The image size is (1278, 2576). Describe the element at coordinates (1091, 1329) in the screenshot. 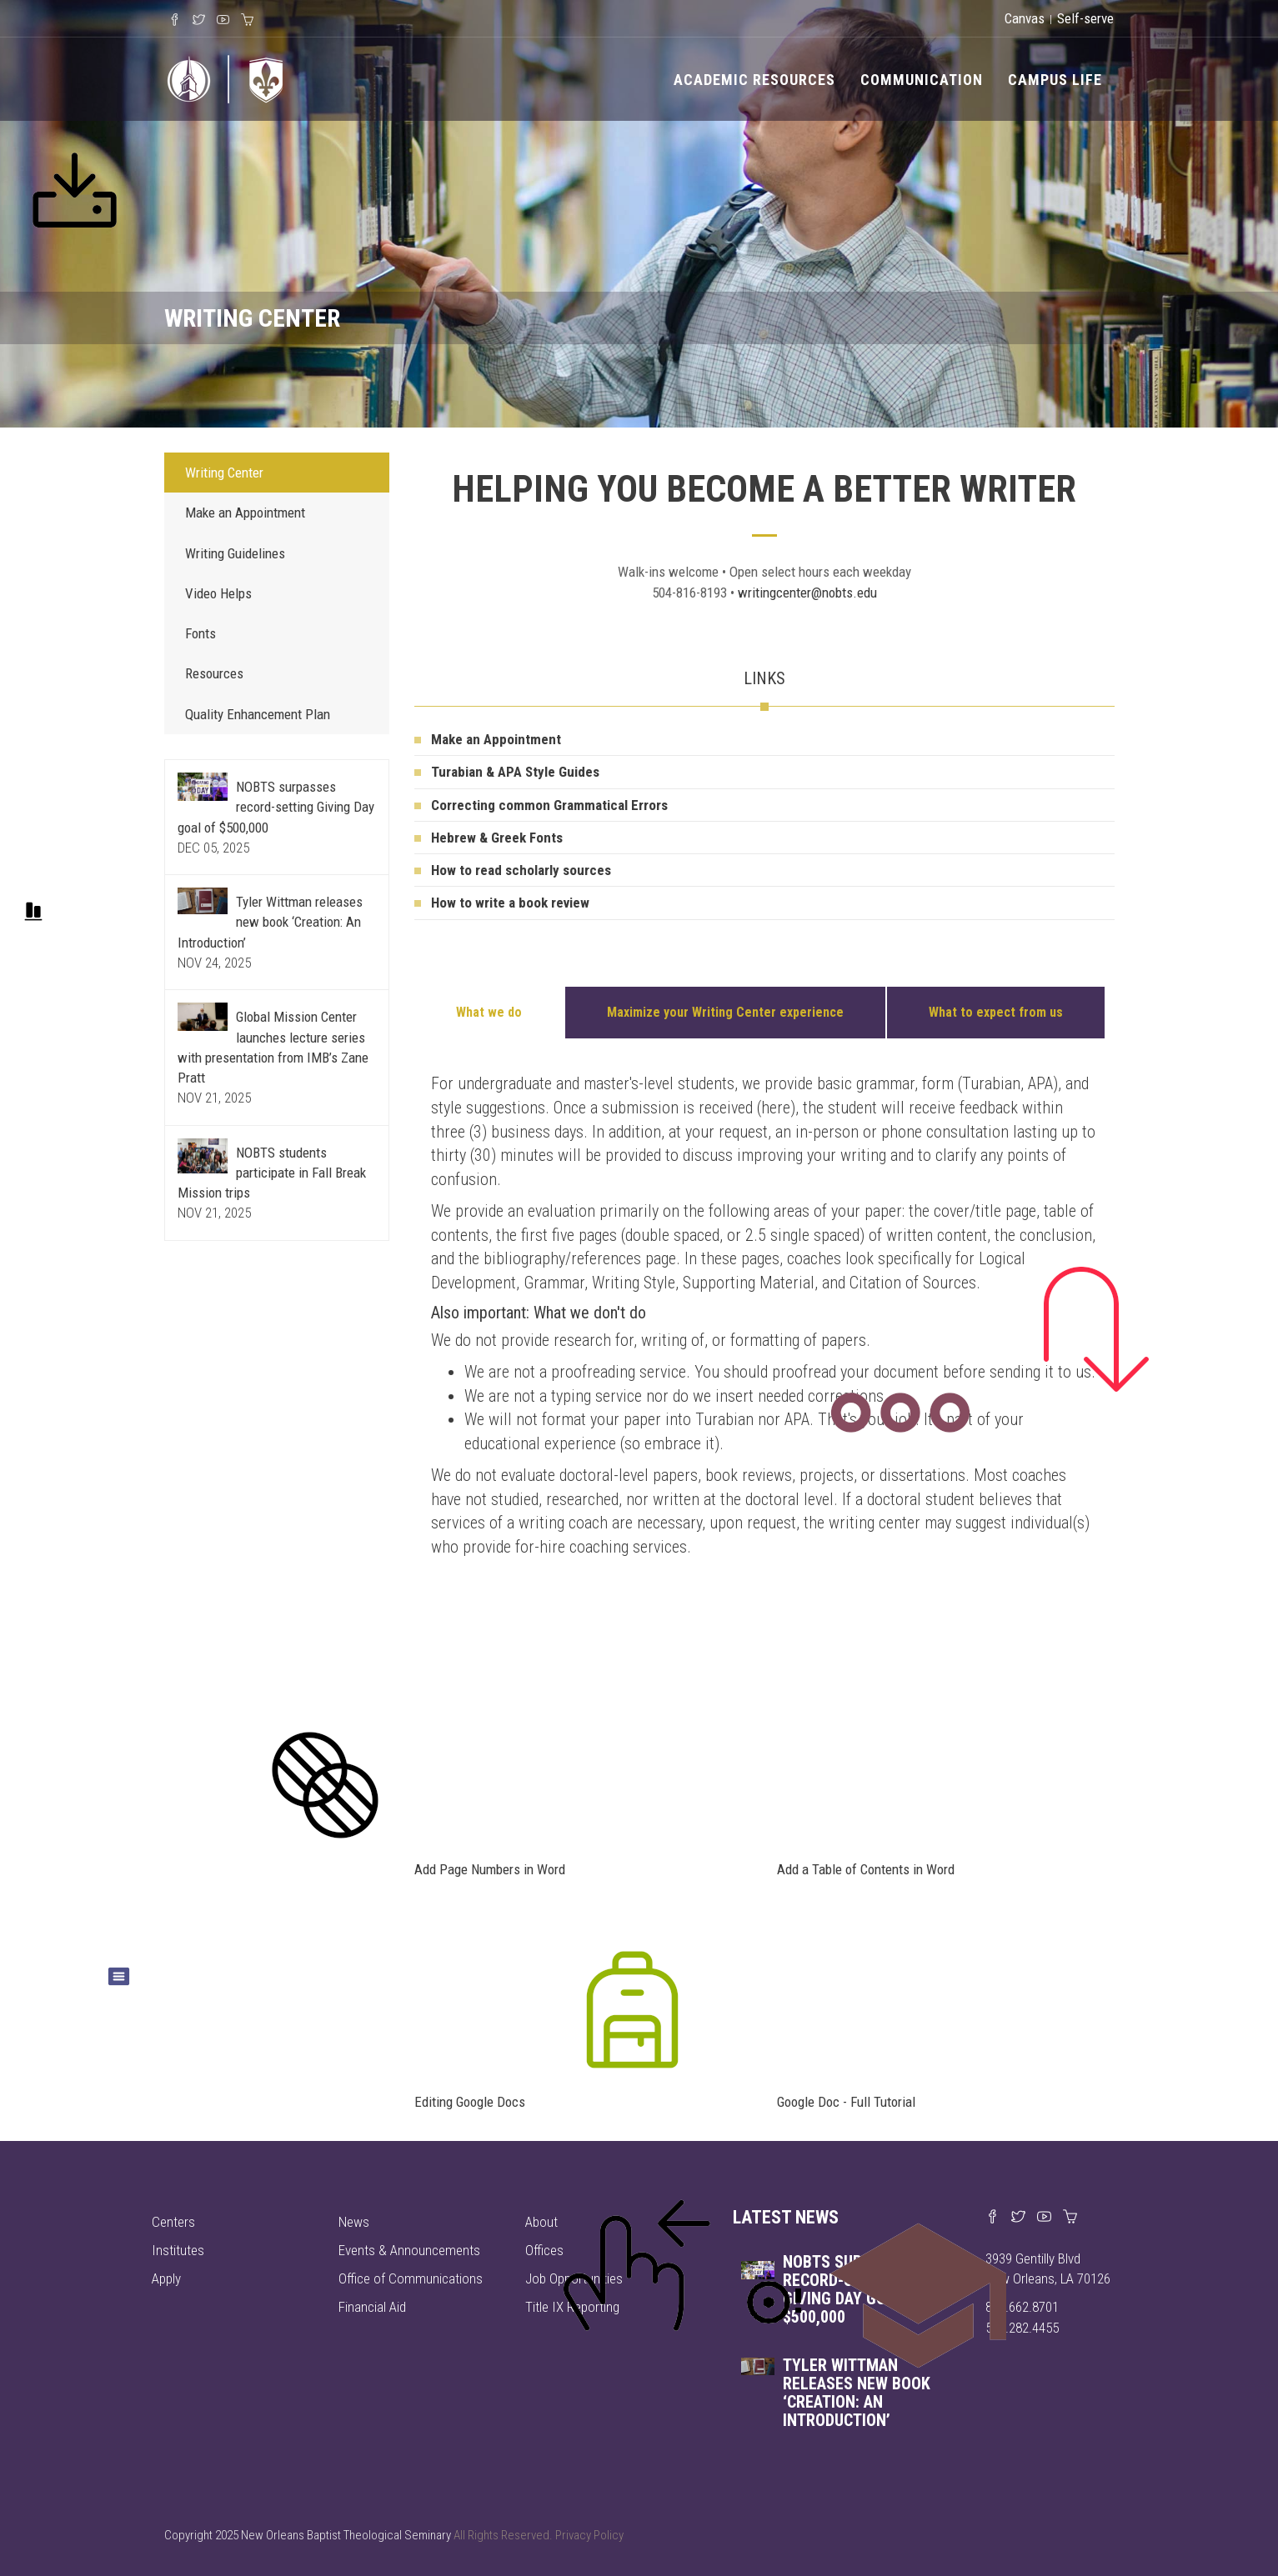

I see `redo or repeat last action` at that location.